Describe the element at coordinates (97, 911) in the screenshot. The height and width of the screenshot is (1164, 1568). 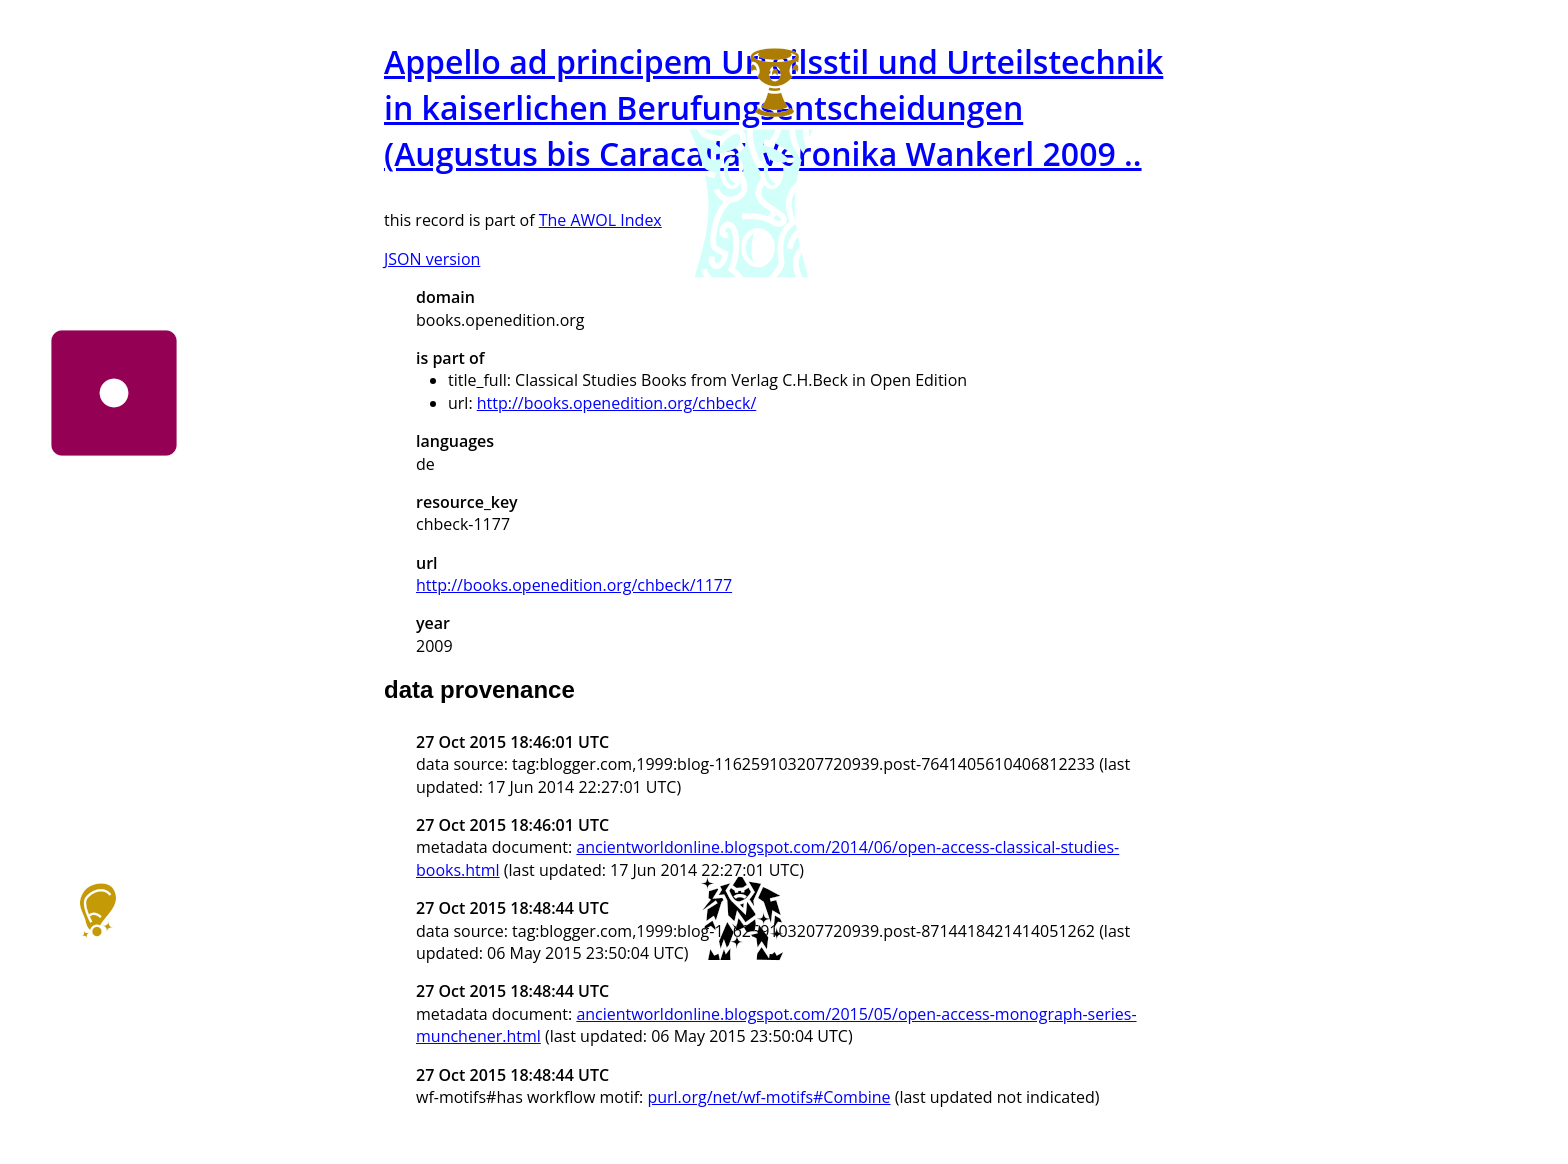
I see `browse jewelry or accessories` at that location.